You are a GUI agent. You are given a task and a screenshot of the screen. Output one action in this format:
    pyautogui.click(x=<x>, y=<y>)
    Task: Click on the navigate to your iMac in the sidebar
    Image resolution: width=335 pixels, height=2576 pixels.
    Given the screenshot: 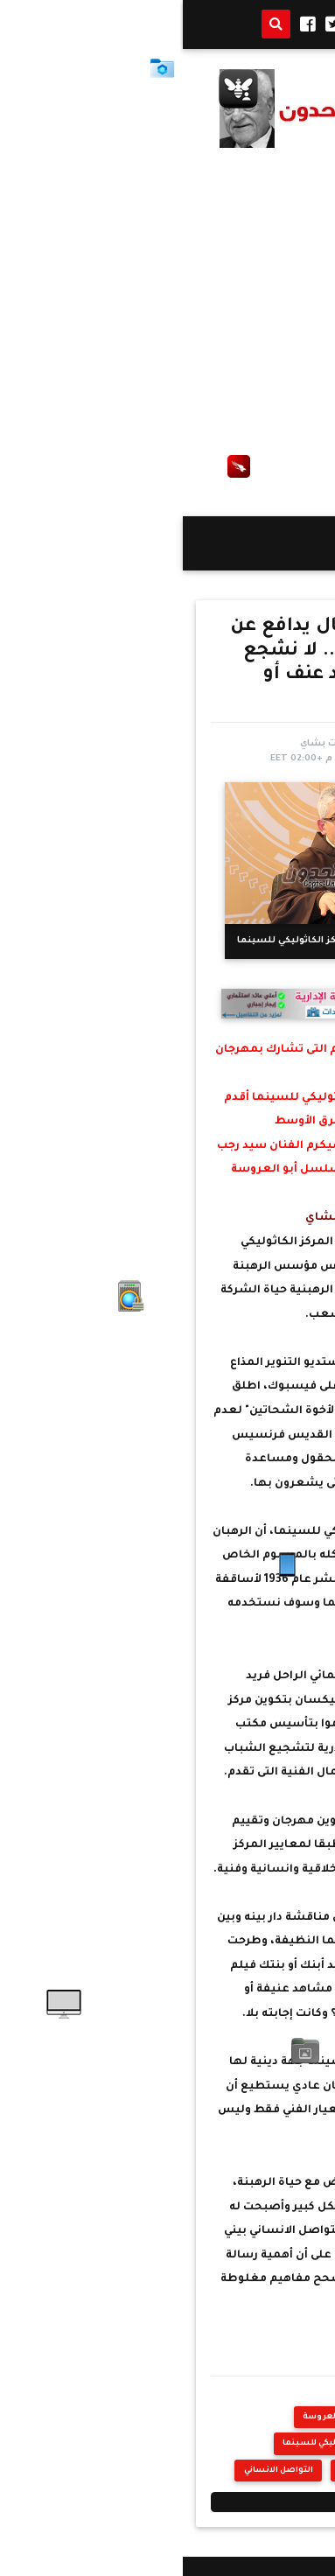 What is the action you would take?
    pyautogui.click(x=64, y=2005)
    